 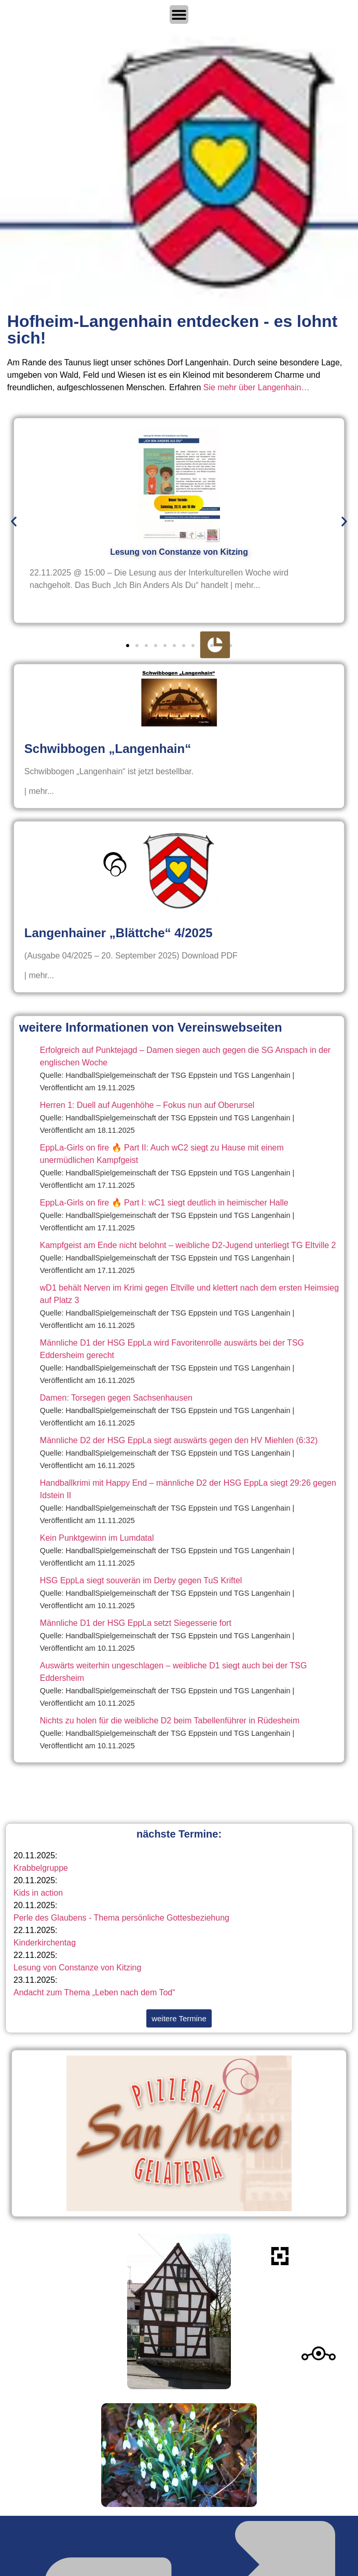 What do you see at coordinates (280, 2256) in the screenshot?
I see `open HDFC Bank app` at bounding box center [280, 2256].